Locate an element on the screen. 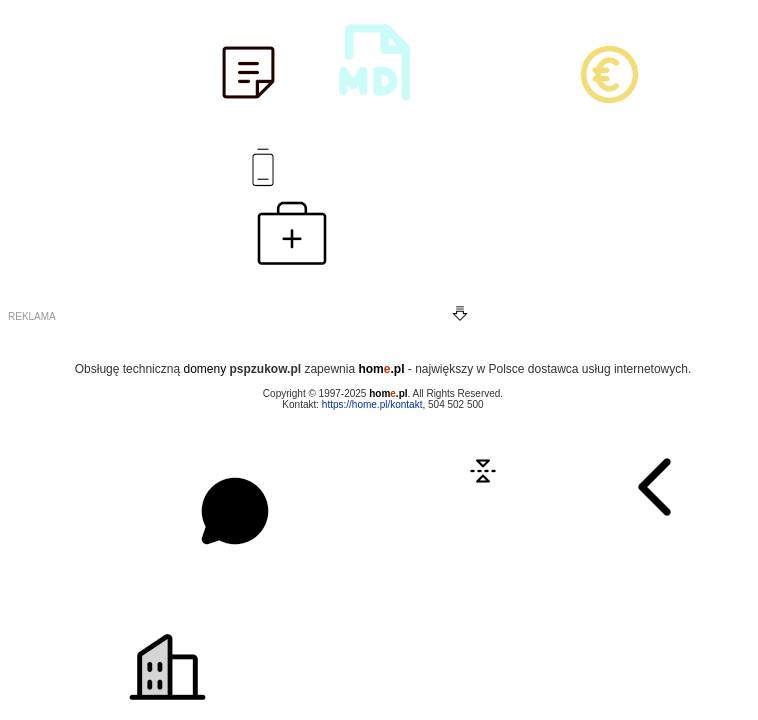 The width and height of the screenshot is (758, 720). download file or content is located at coordinates (460, 313).